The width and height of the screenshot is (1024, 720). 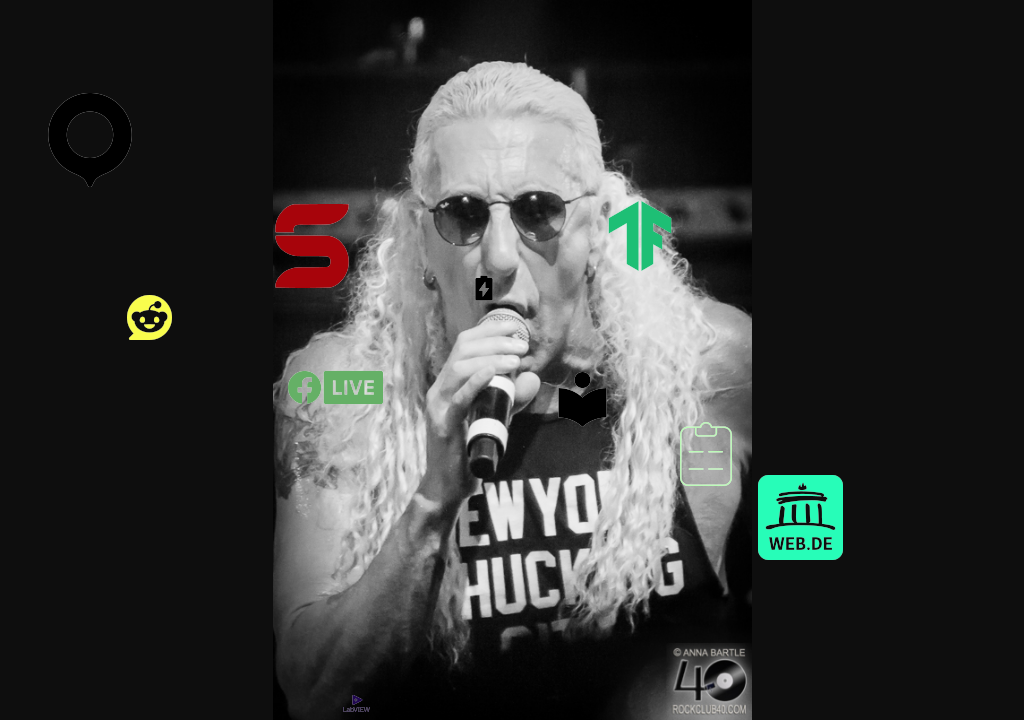 I want to click on open the Reddit app, so click(x=149, y=317).